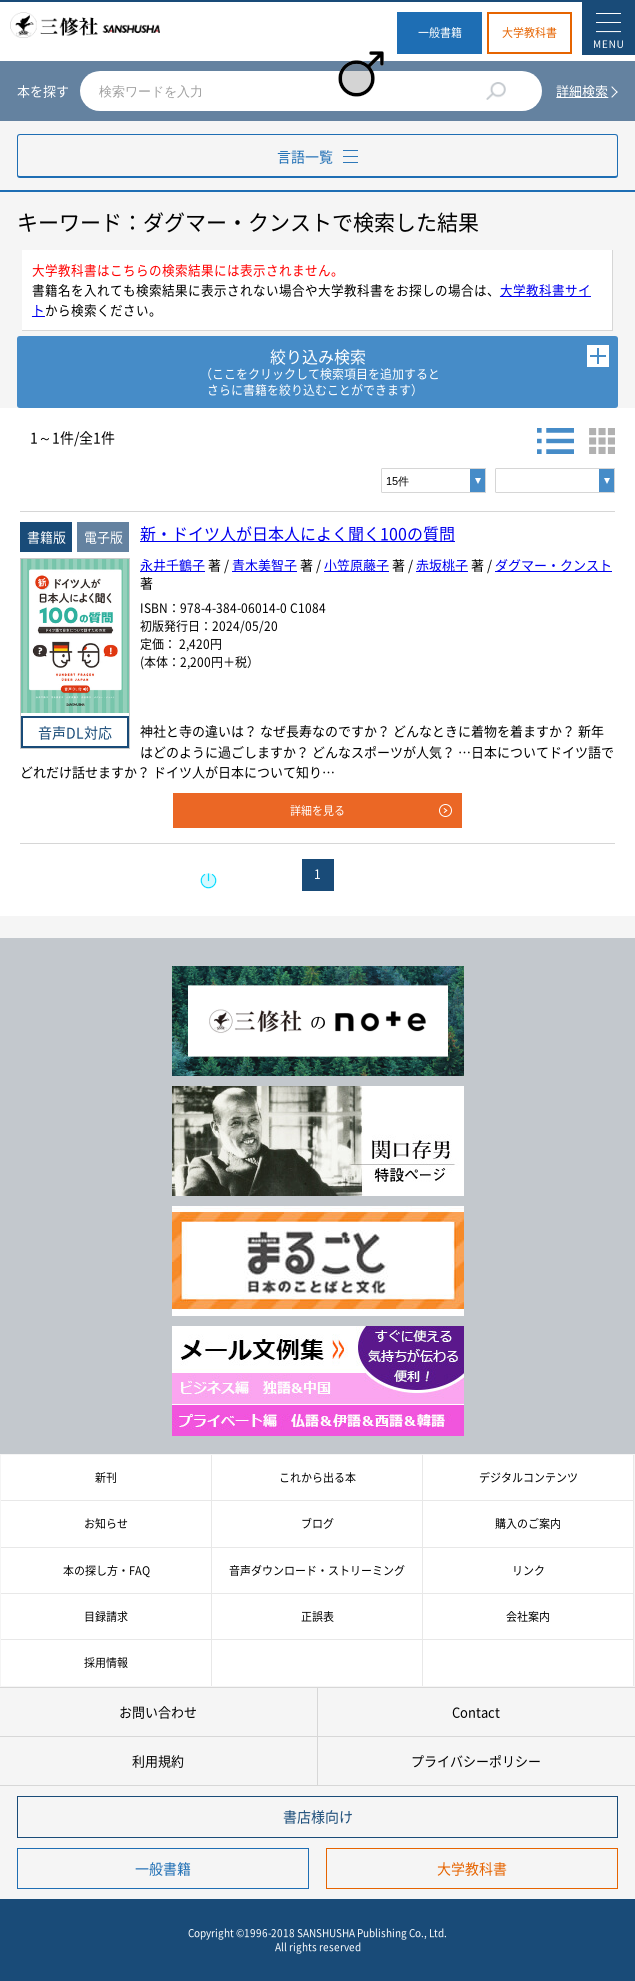 Image resolution: width=635 pixels, height=1981 pixels. What do you see at coordinates (208, 880) in the screenshot?
I see `turn device on or off` at bounding box center [208, 880].